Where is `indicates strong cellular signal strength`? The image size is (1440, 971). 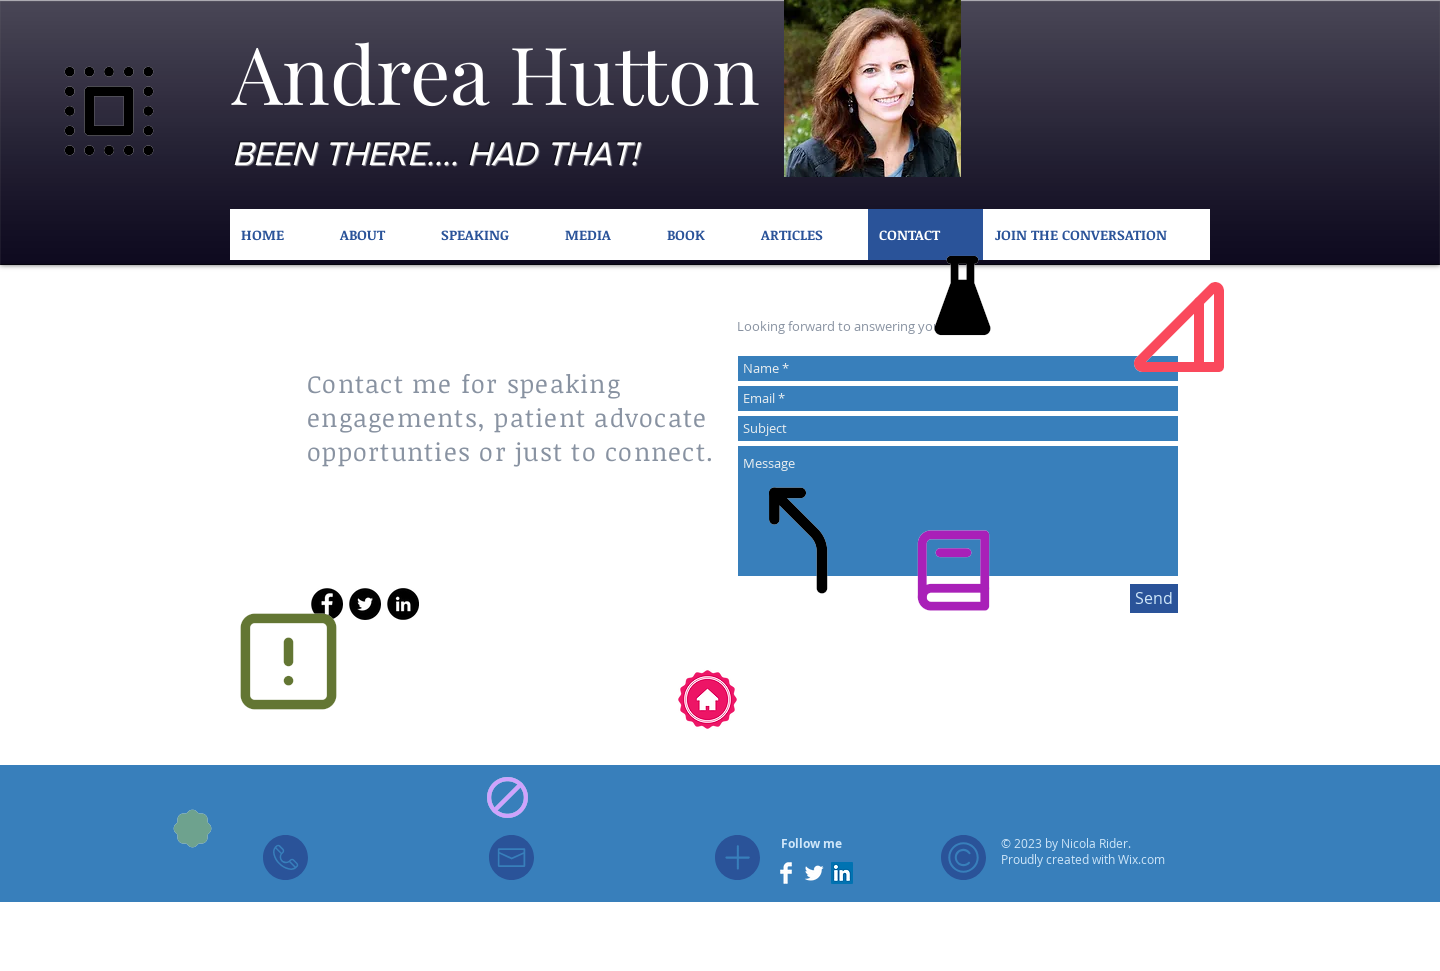
indicates strong cellular signal strength is located at coordinates (1179, 327).